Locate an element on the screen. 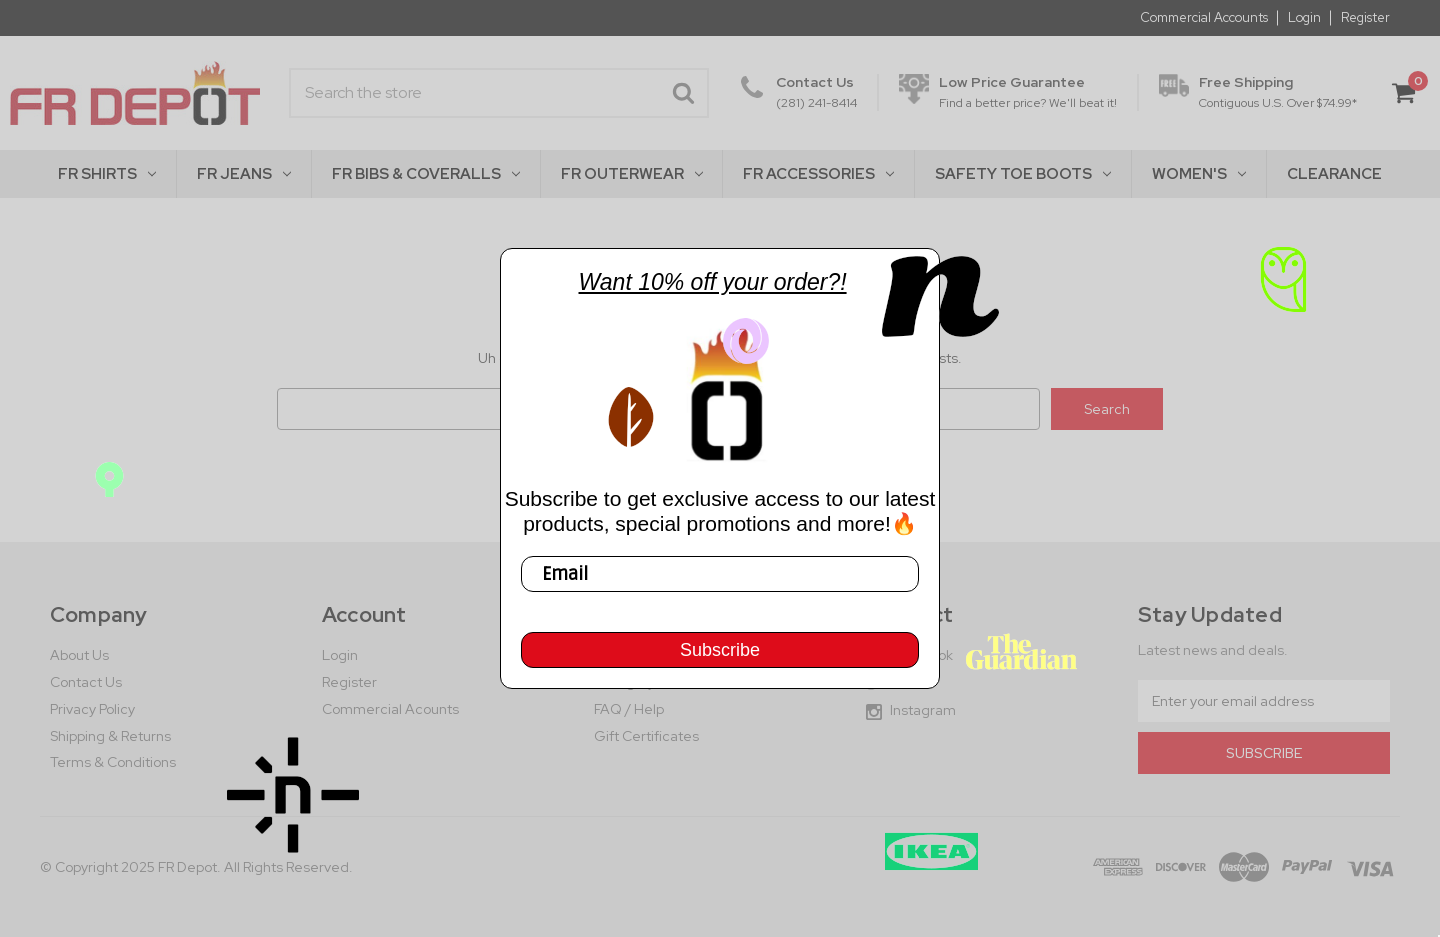 Image resolution: width=1440 pixels, height=937 pixels. open The Guardian news app is located at coordinates (1021, 651).